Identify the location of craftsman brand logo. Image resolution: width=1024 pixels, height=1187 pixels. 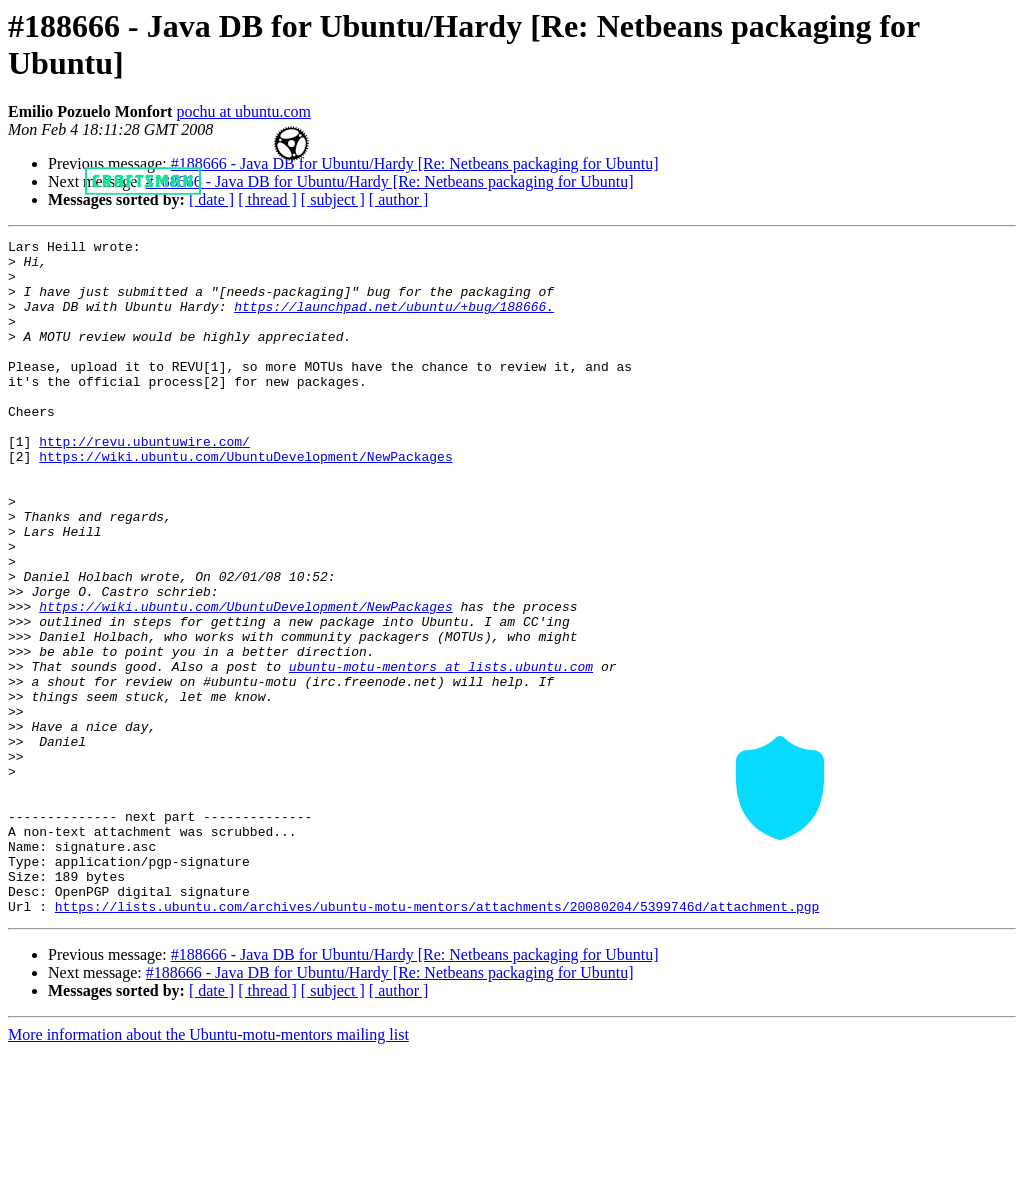
(143, 181).